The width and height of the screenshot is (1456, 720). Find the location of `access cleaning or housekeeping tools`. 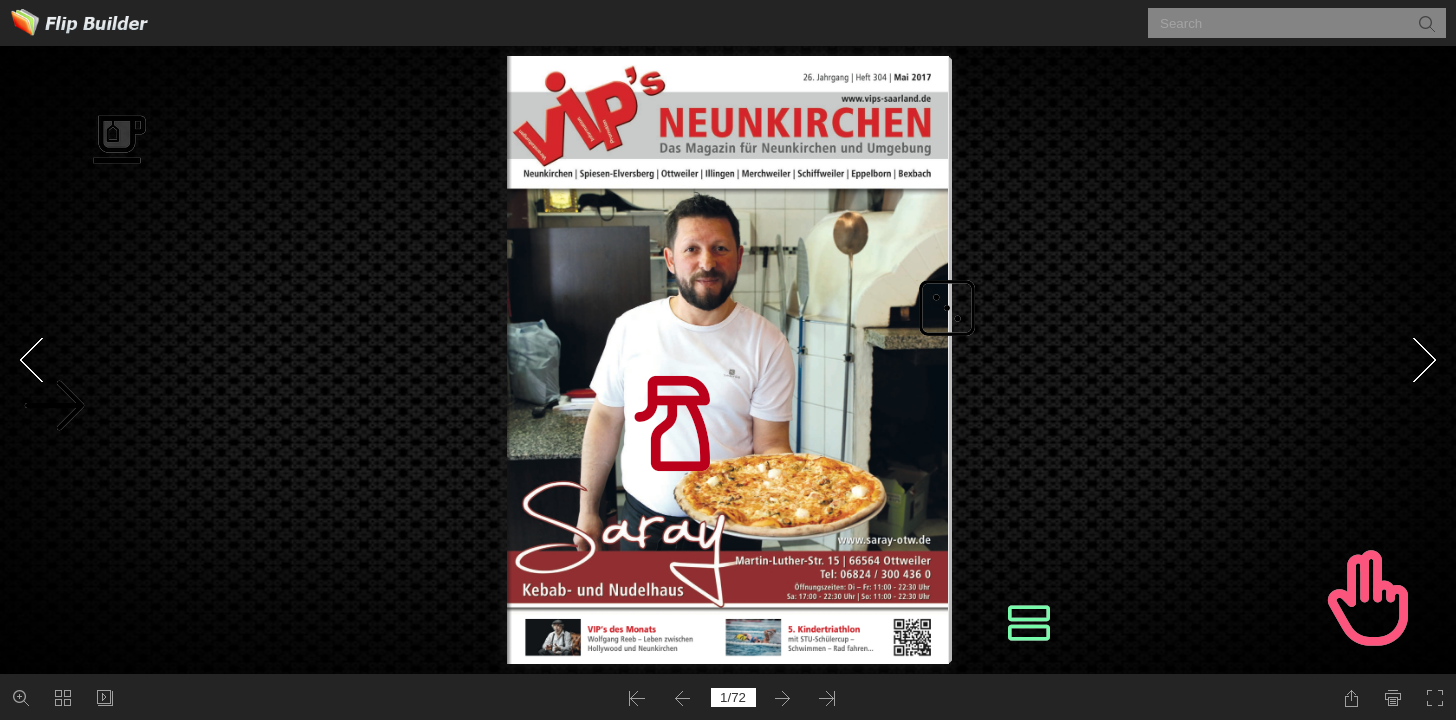

access cleaning or housekeeping tools is located at coordinates (675, 423).